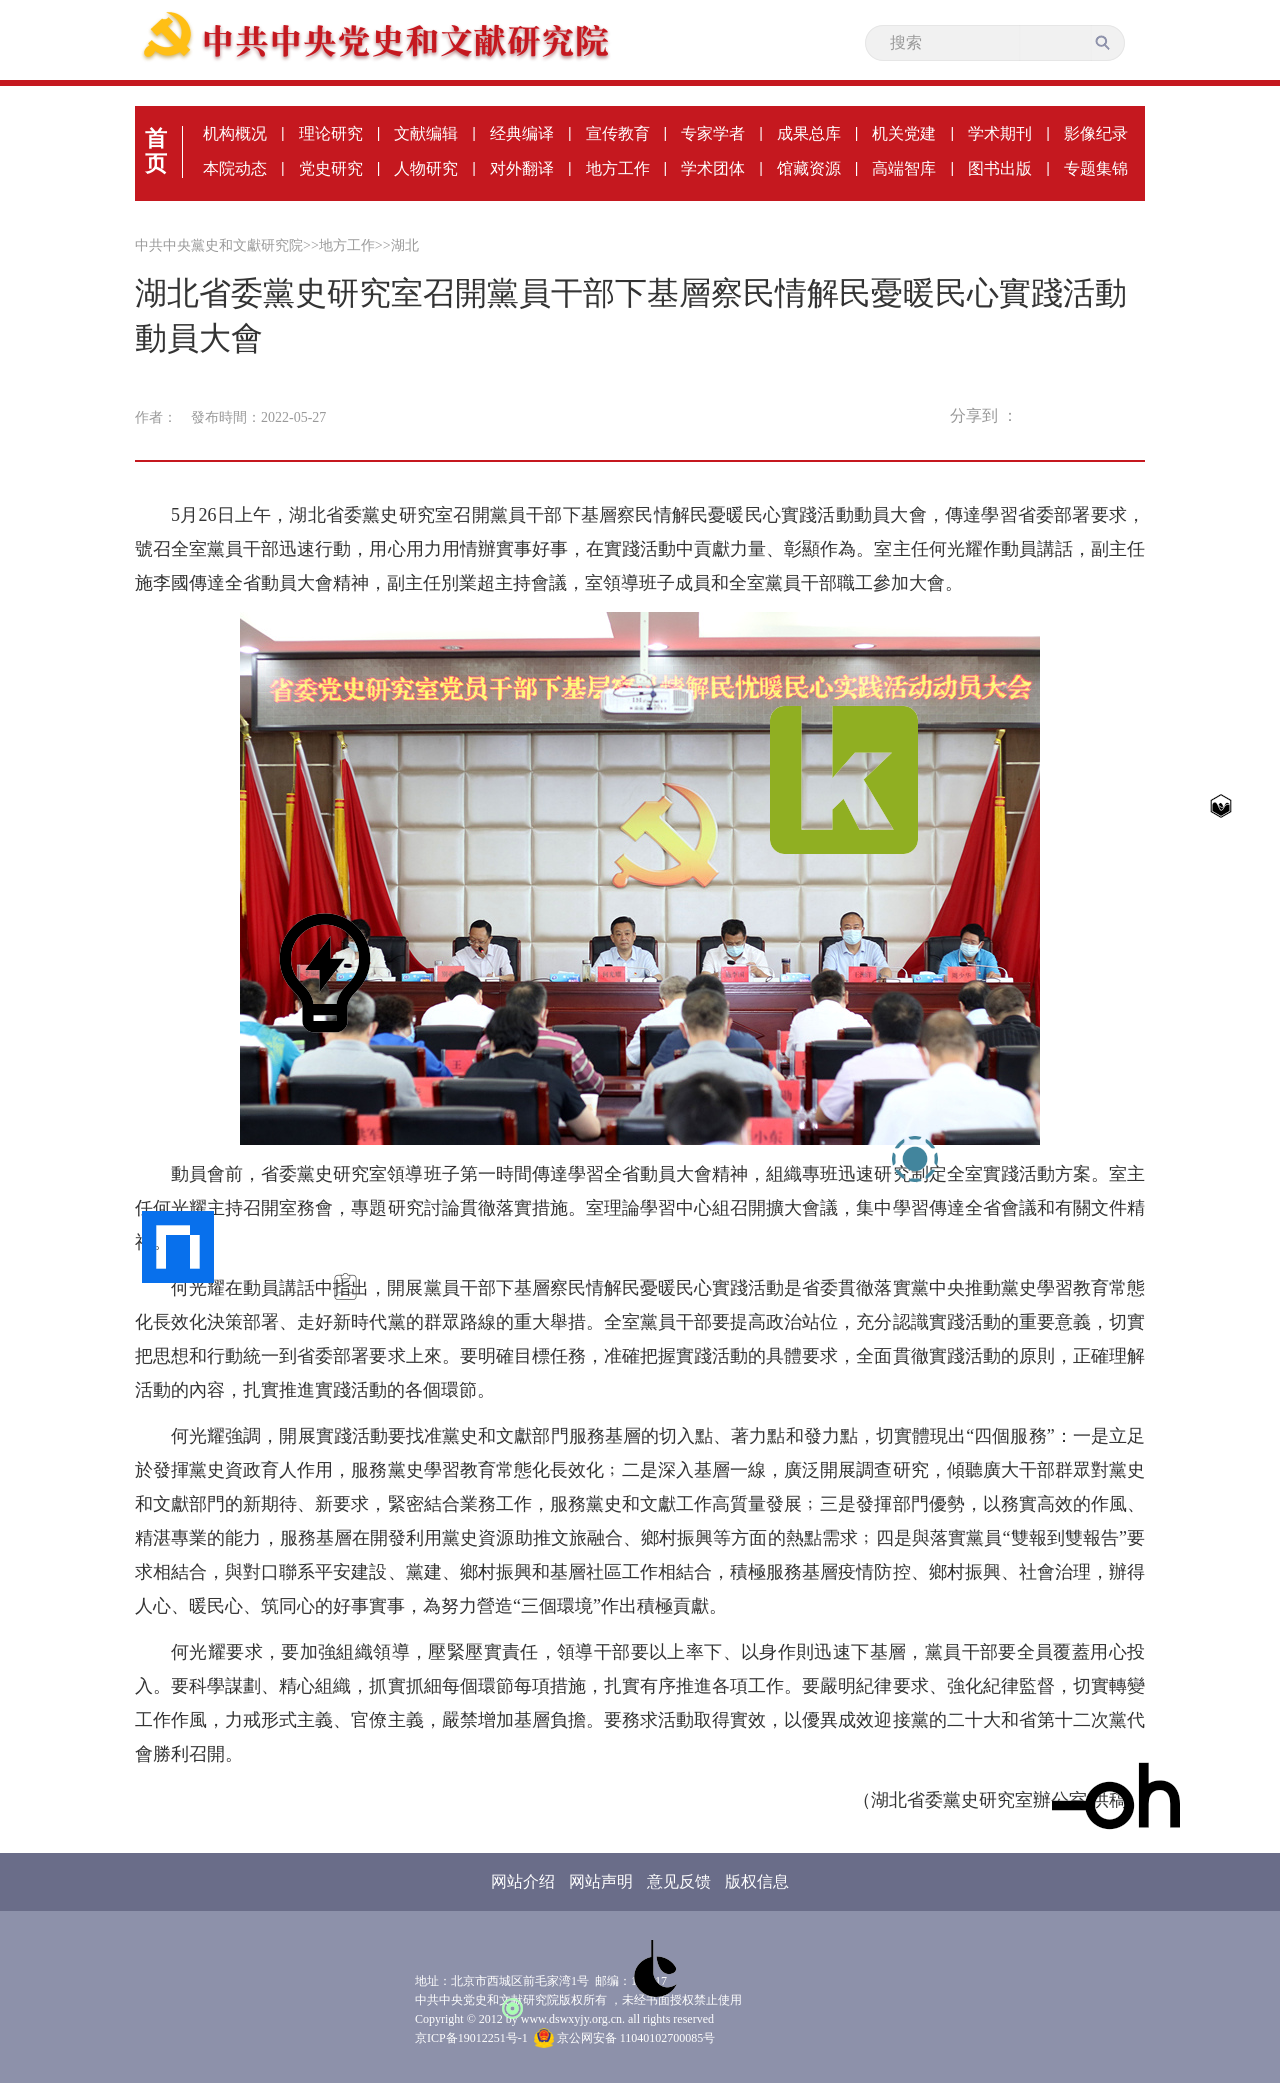 Image resolution: width=1280 pixels, height=2083 pixels. Describe the element at coordinates (512, 2008) in the screenshot. I see `enable focus or do not disturb mode` at that location.